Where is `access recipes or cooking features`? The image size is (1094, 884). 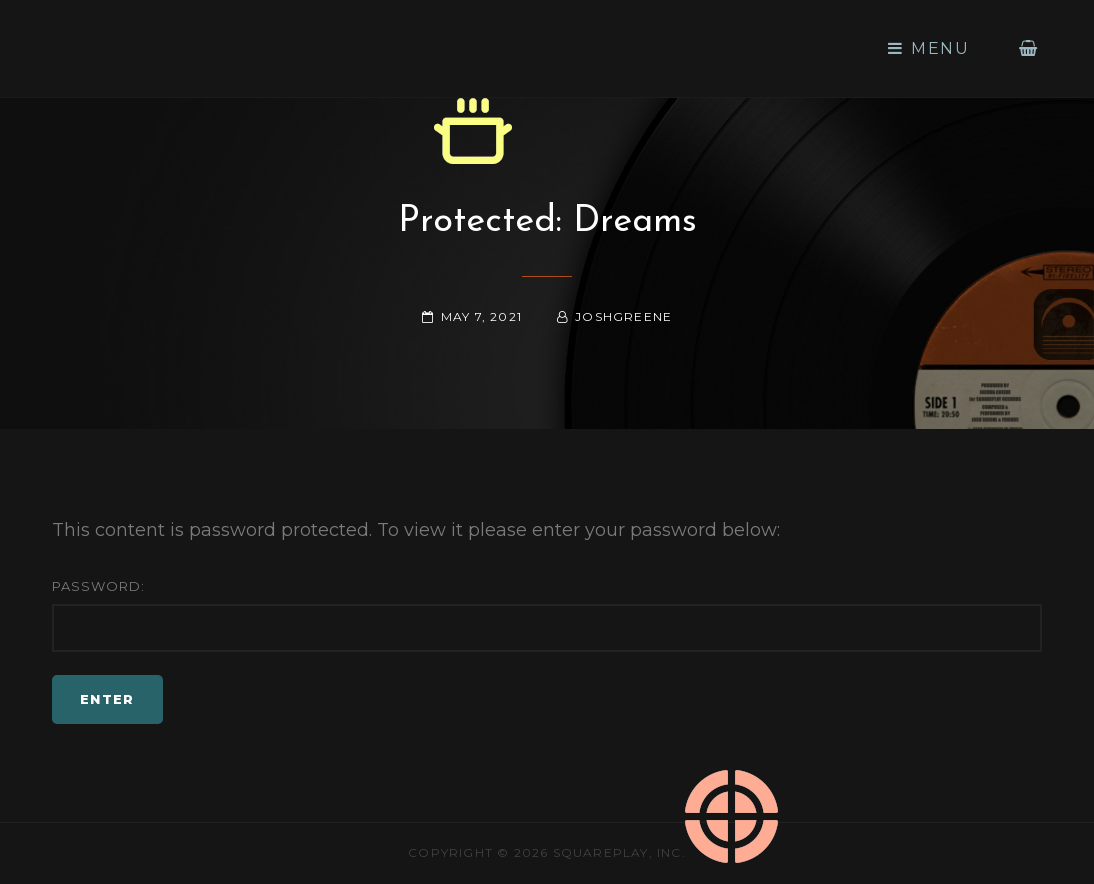
access recipes or cooking features is located at coordinates (473, 136).